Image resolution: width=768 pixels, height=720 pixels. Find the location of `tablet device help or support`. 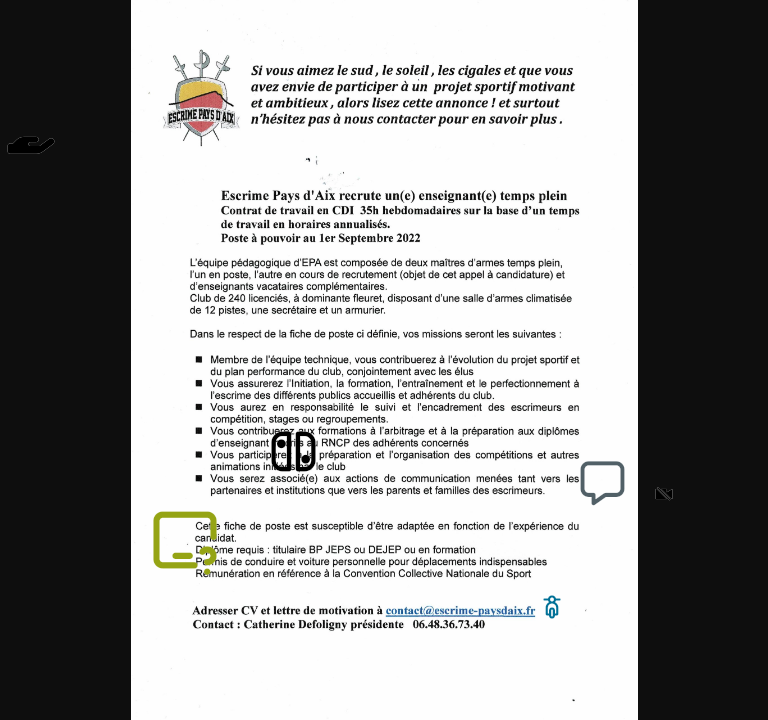

tablet device help or support is located at coordinates (185, 540).